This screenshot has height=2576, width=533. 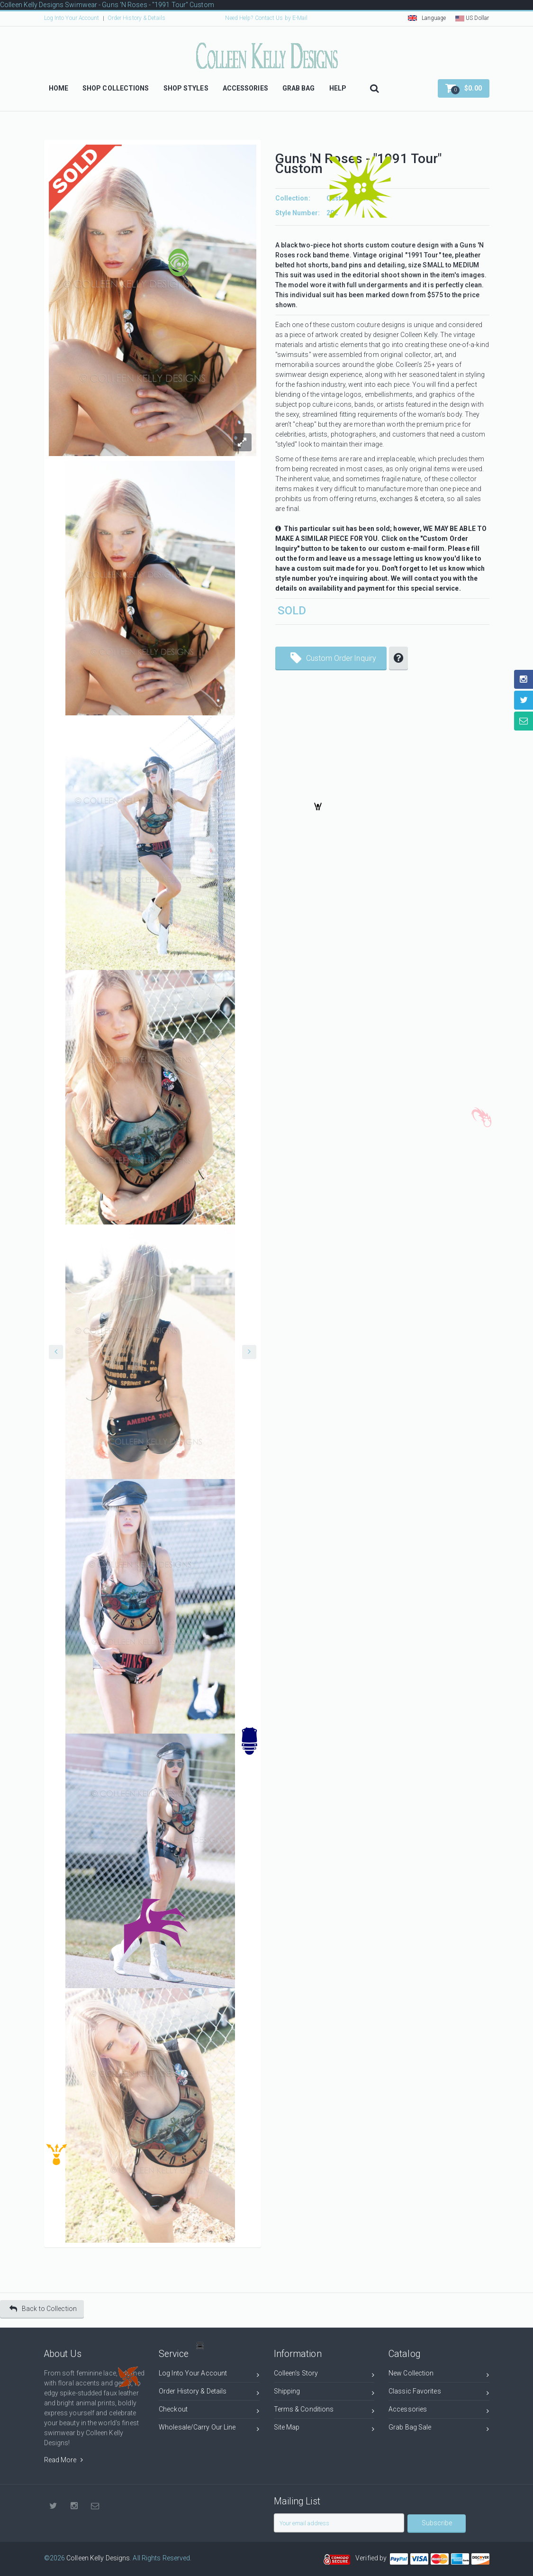 I want to click on equip body armor to your character, so click(x=249, y=1741).